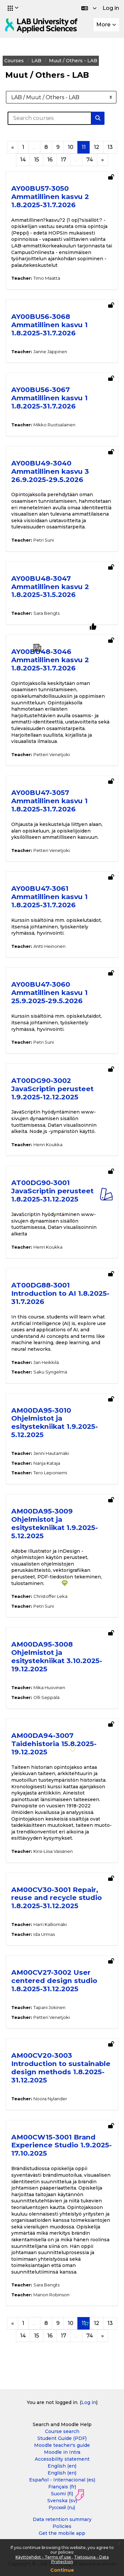 The width and height of the screenshot is (124, 2576). I want to click on browse clothing or apparel items, so click(80, 2495).